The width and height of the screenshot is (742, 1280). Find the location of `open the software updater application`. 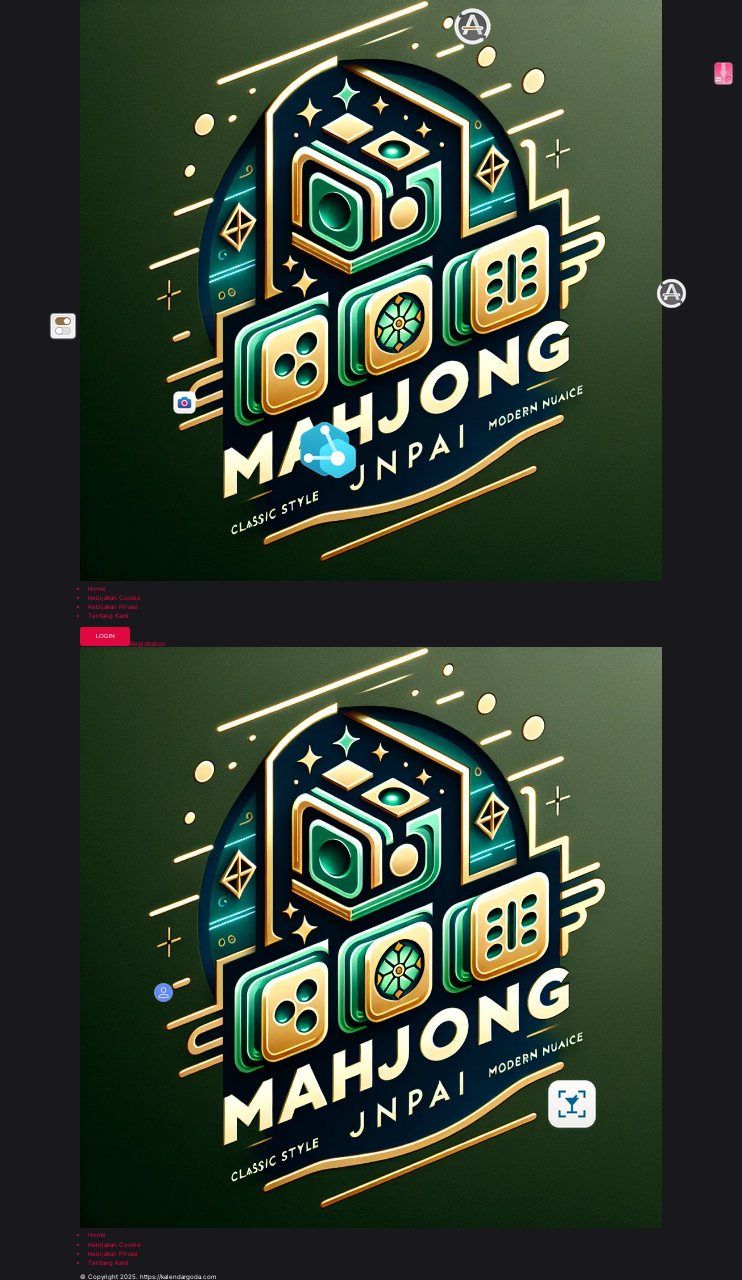

open the software updater application is located at coordinates (671, 293).